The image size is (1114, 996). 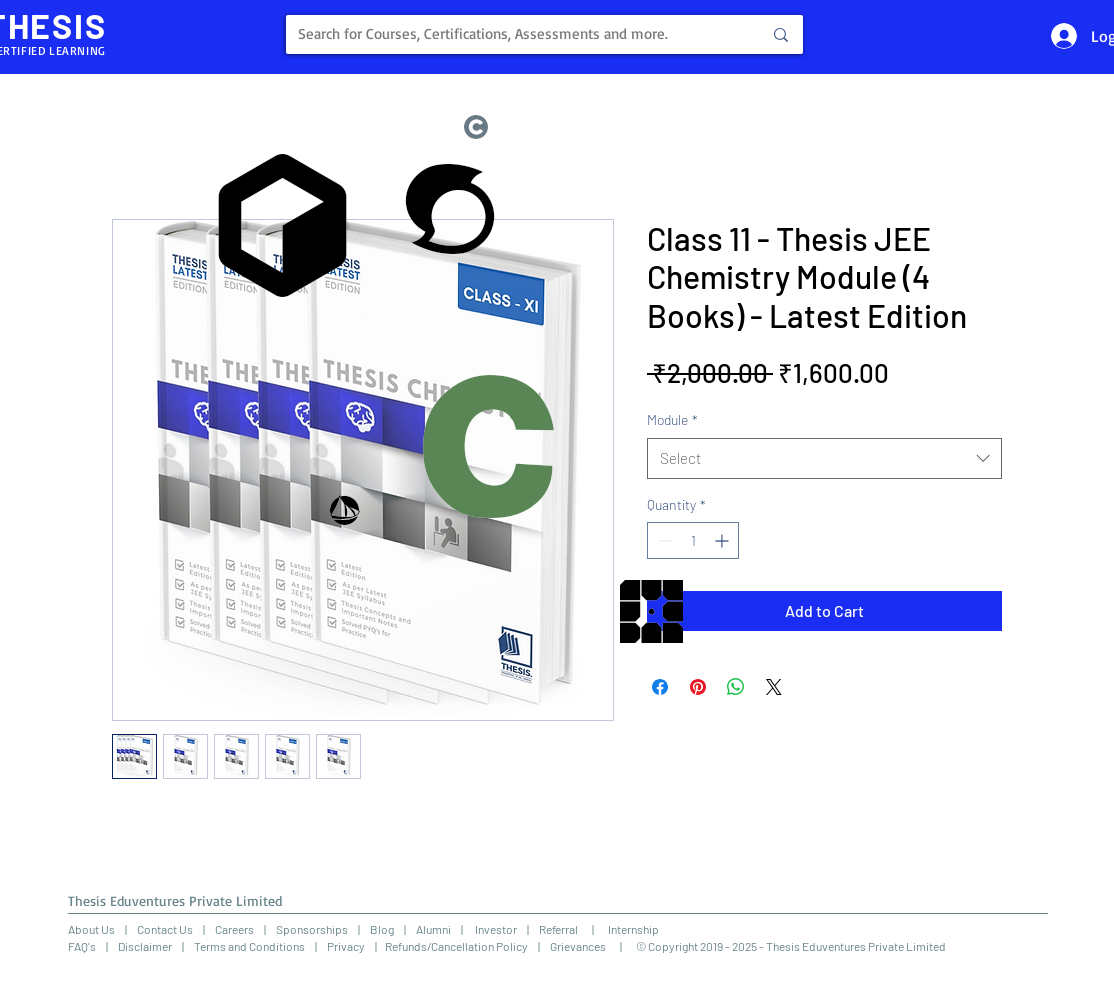 What do you see at coordinates (282, 225) in the screenshot?
I see `reason studios logo` at bounding box center [282, 225].